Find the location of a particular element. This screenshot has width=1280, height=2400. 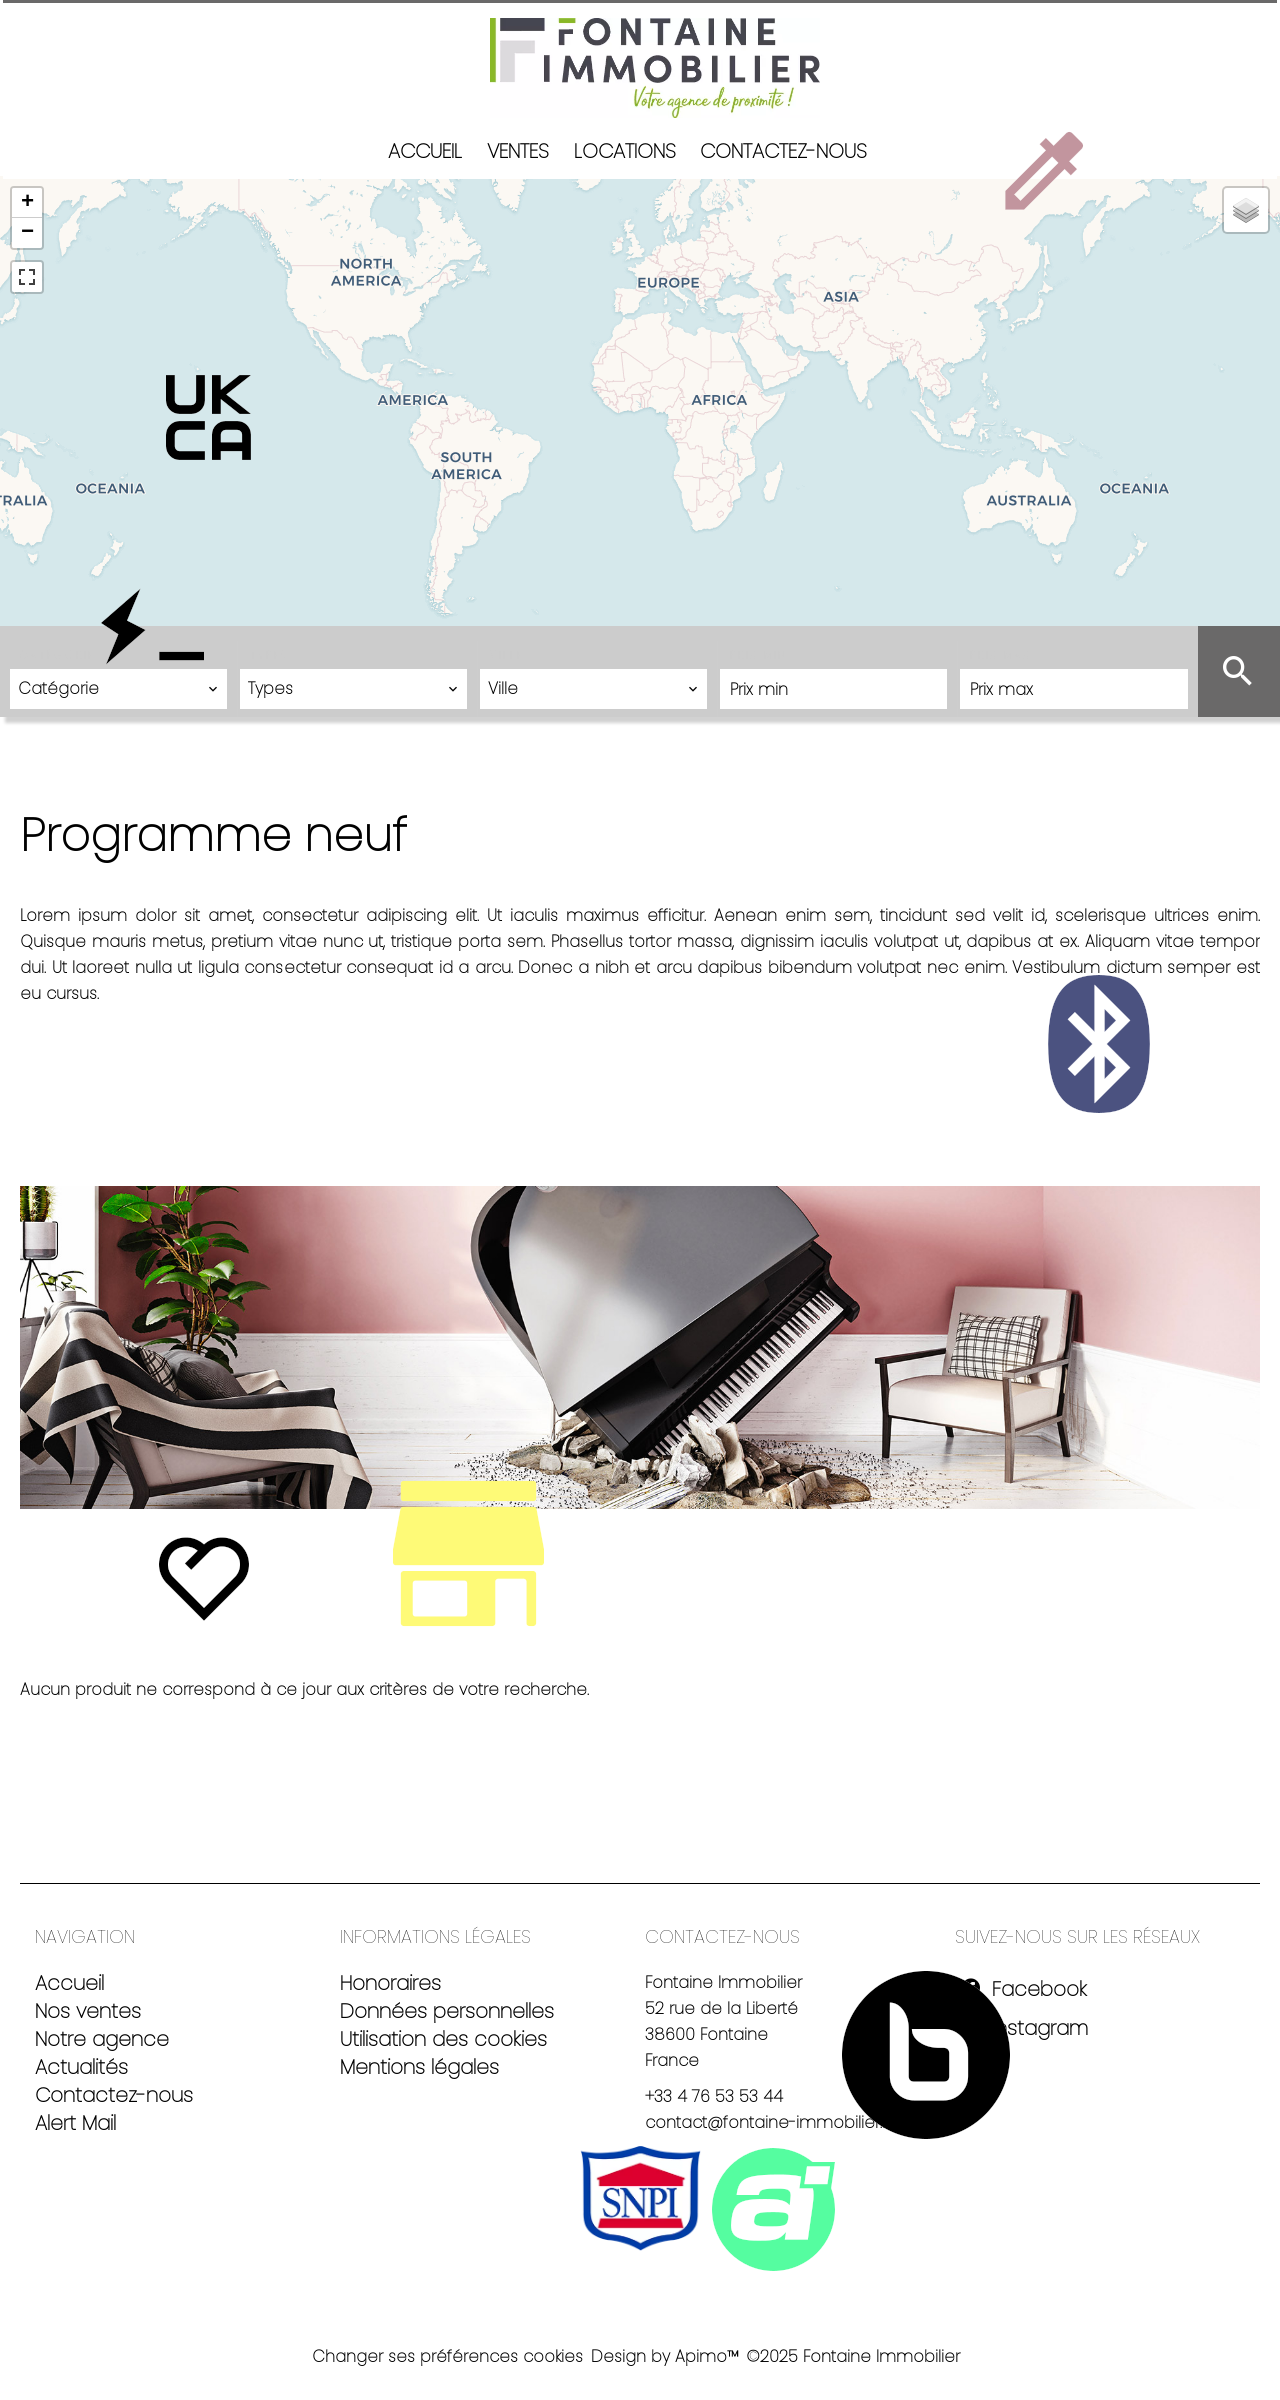

color picker tool for sampling colors is located at coordinates (1045, 170).